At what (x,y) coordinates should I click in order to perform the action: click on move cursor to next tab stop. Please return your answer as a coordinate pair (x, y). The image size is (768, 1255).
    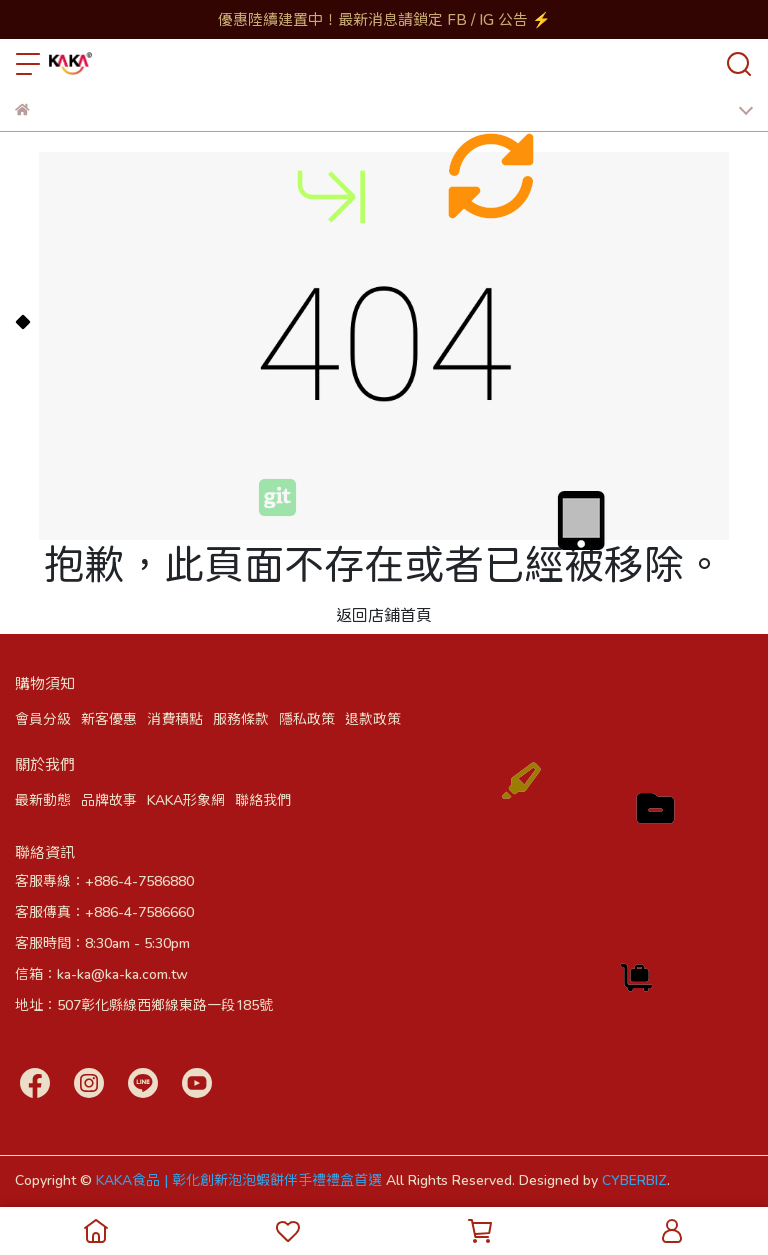
    Looking at the image, I should click on (326, 194).